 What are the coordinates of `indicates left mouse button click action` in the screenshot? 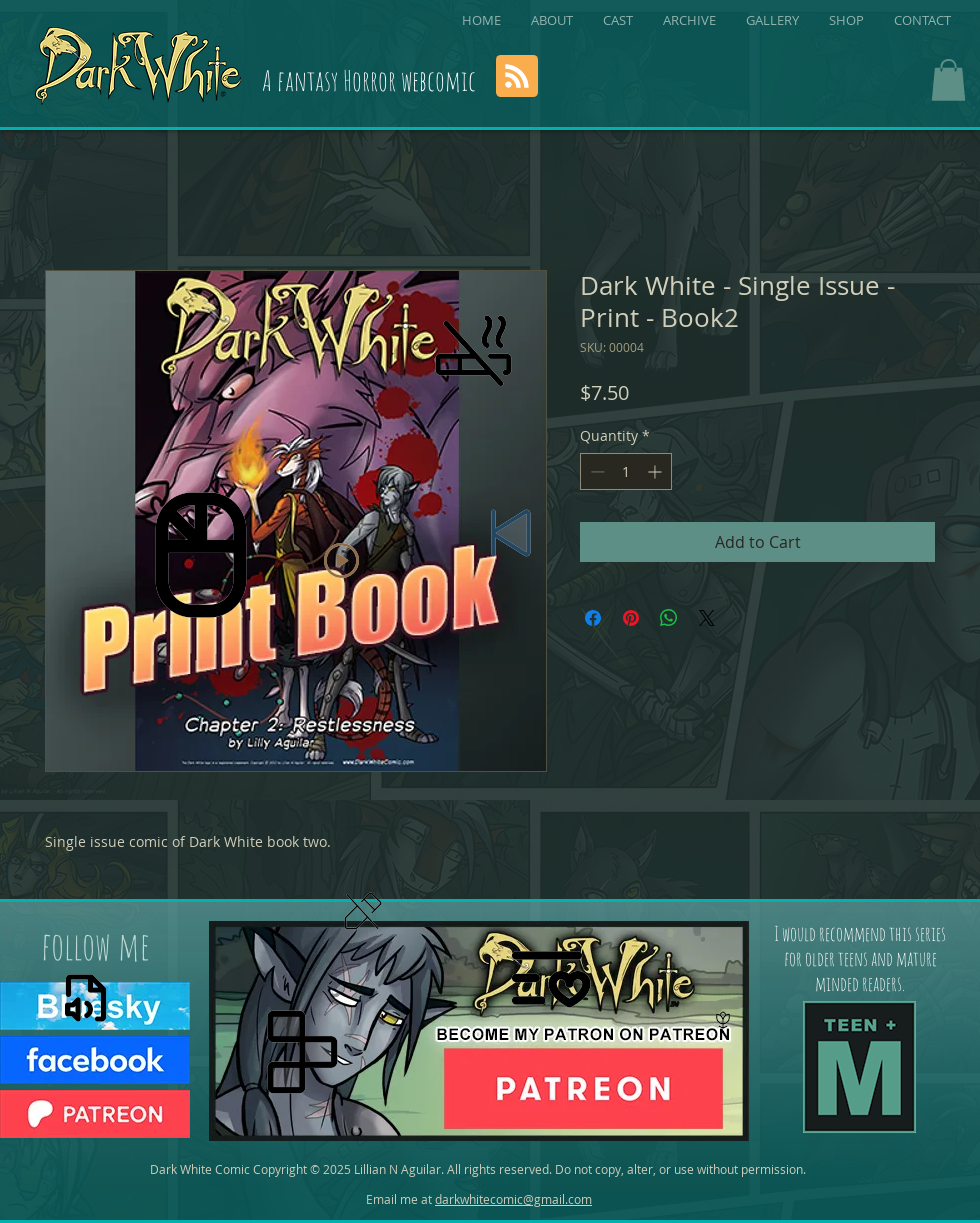 It's located at (201, 555).